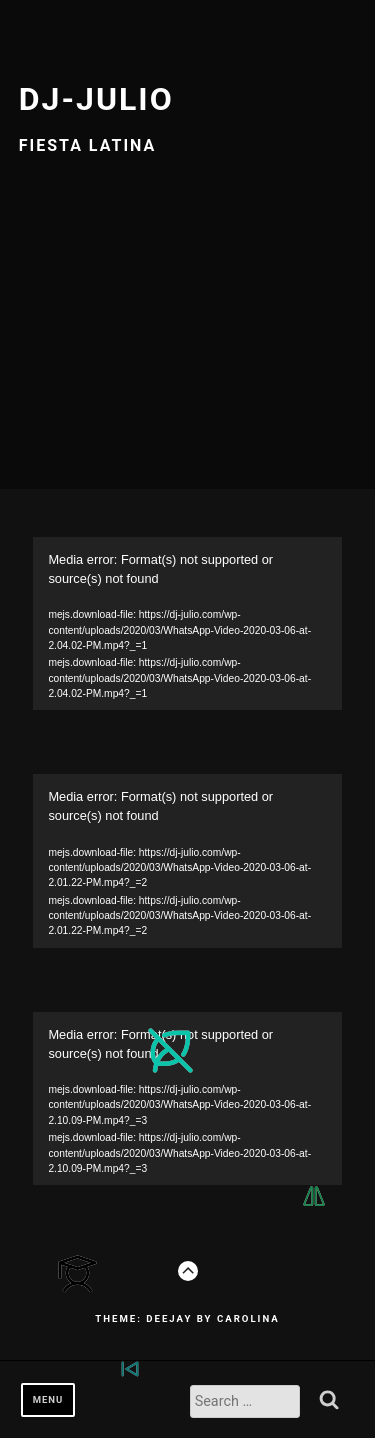 This screenshot has height=1438, width=375. I want to click on disable eco mode or power saving, so click(170, 1050).